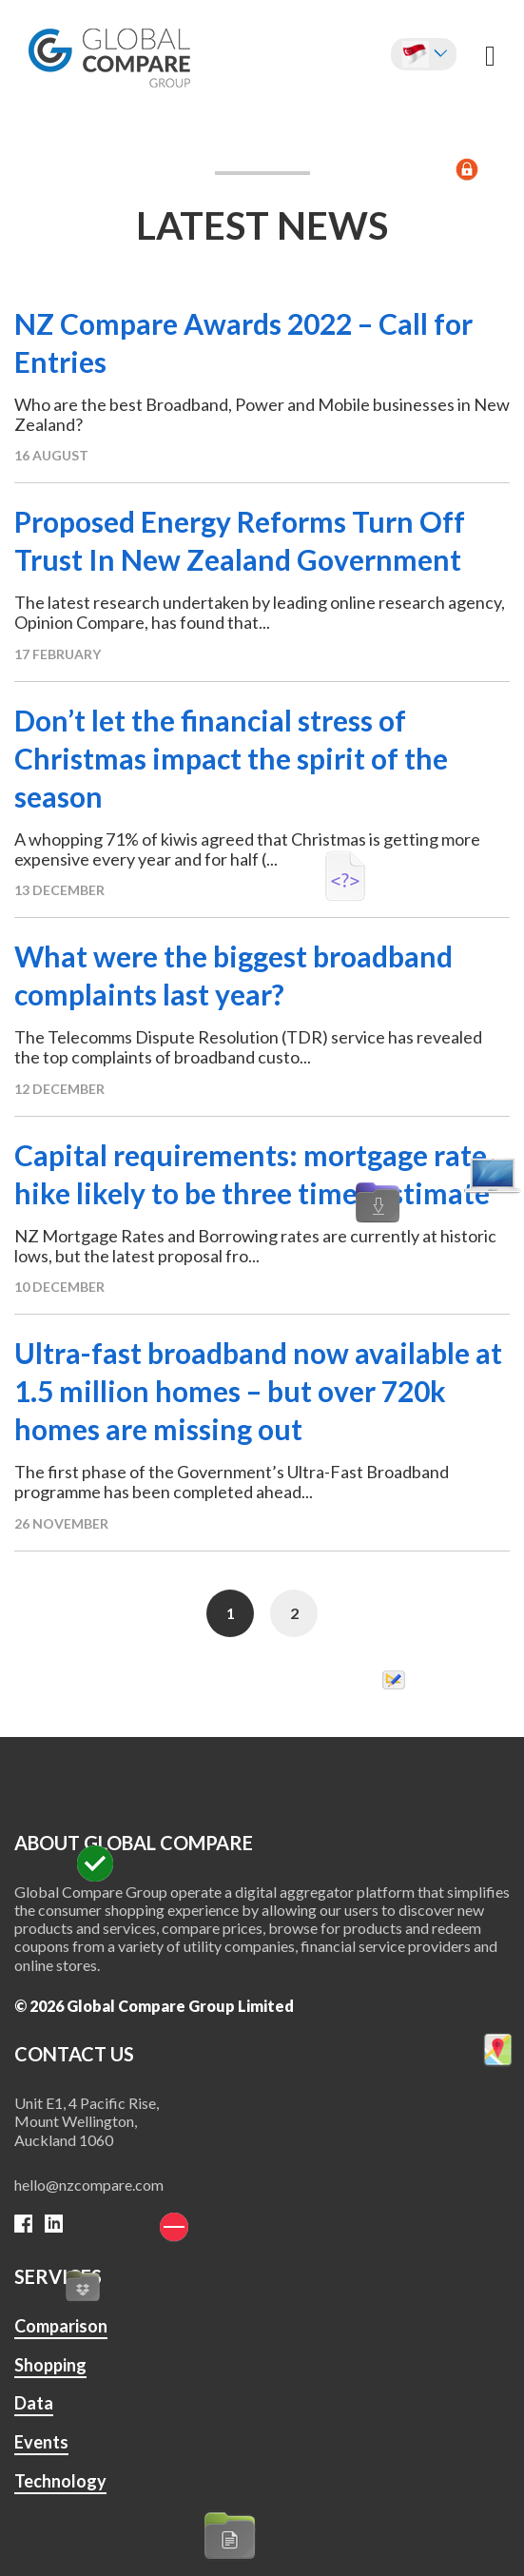 This screenshot has width=524, height=2576. I want to click on indicates a PHP script or code file, so click(345, 876).